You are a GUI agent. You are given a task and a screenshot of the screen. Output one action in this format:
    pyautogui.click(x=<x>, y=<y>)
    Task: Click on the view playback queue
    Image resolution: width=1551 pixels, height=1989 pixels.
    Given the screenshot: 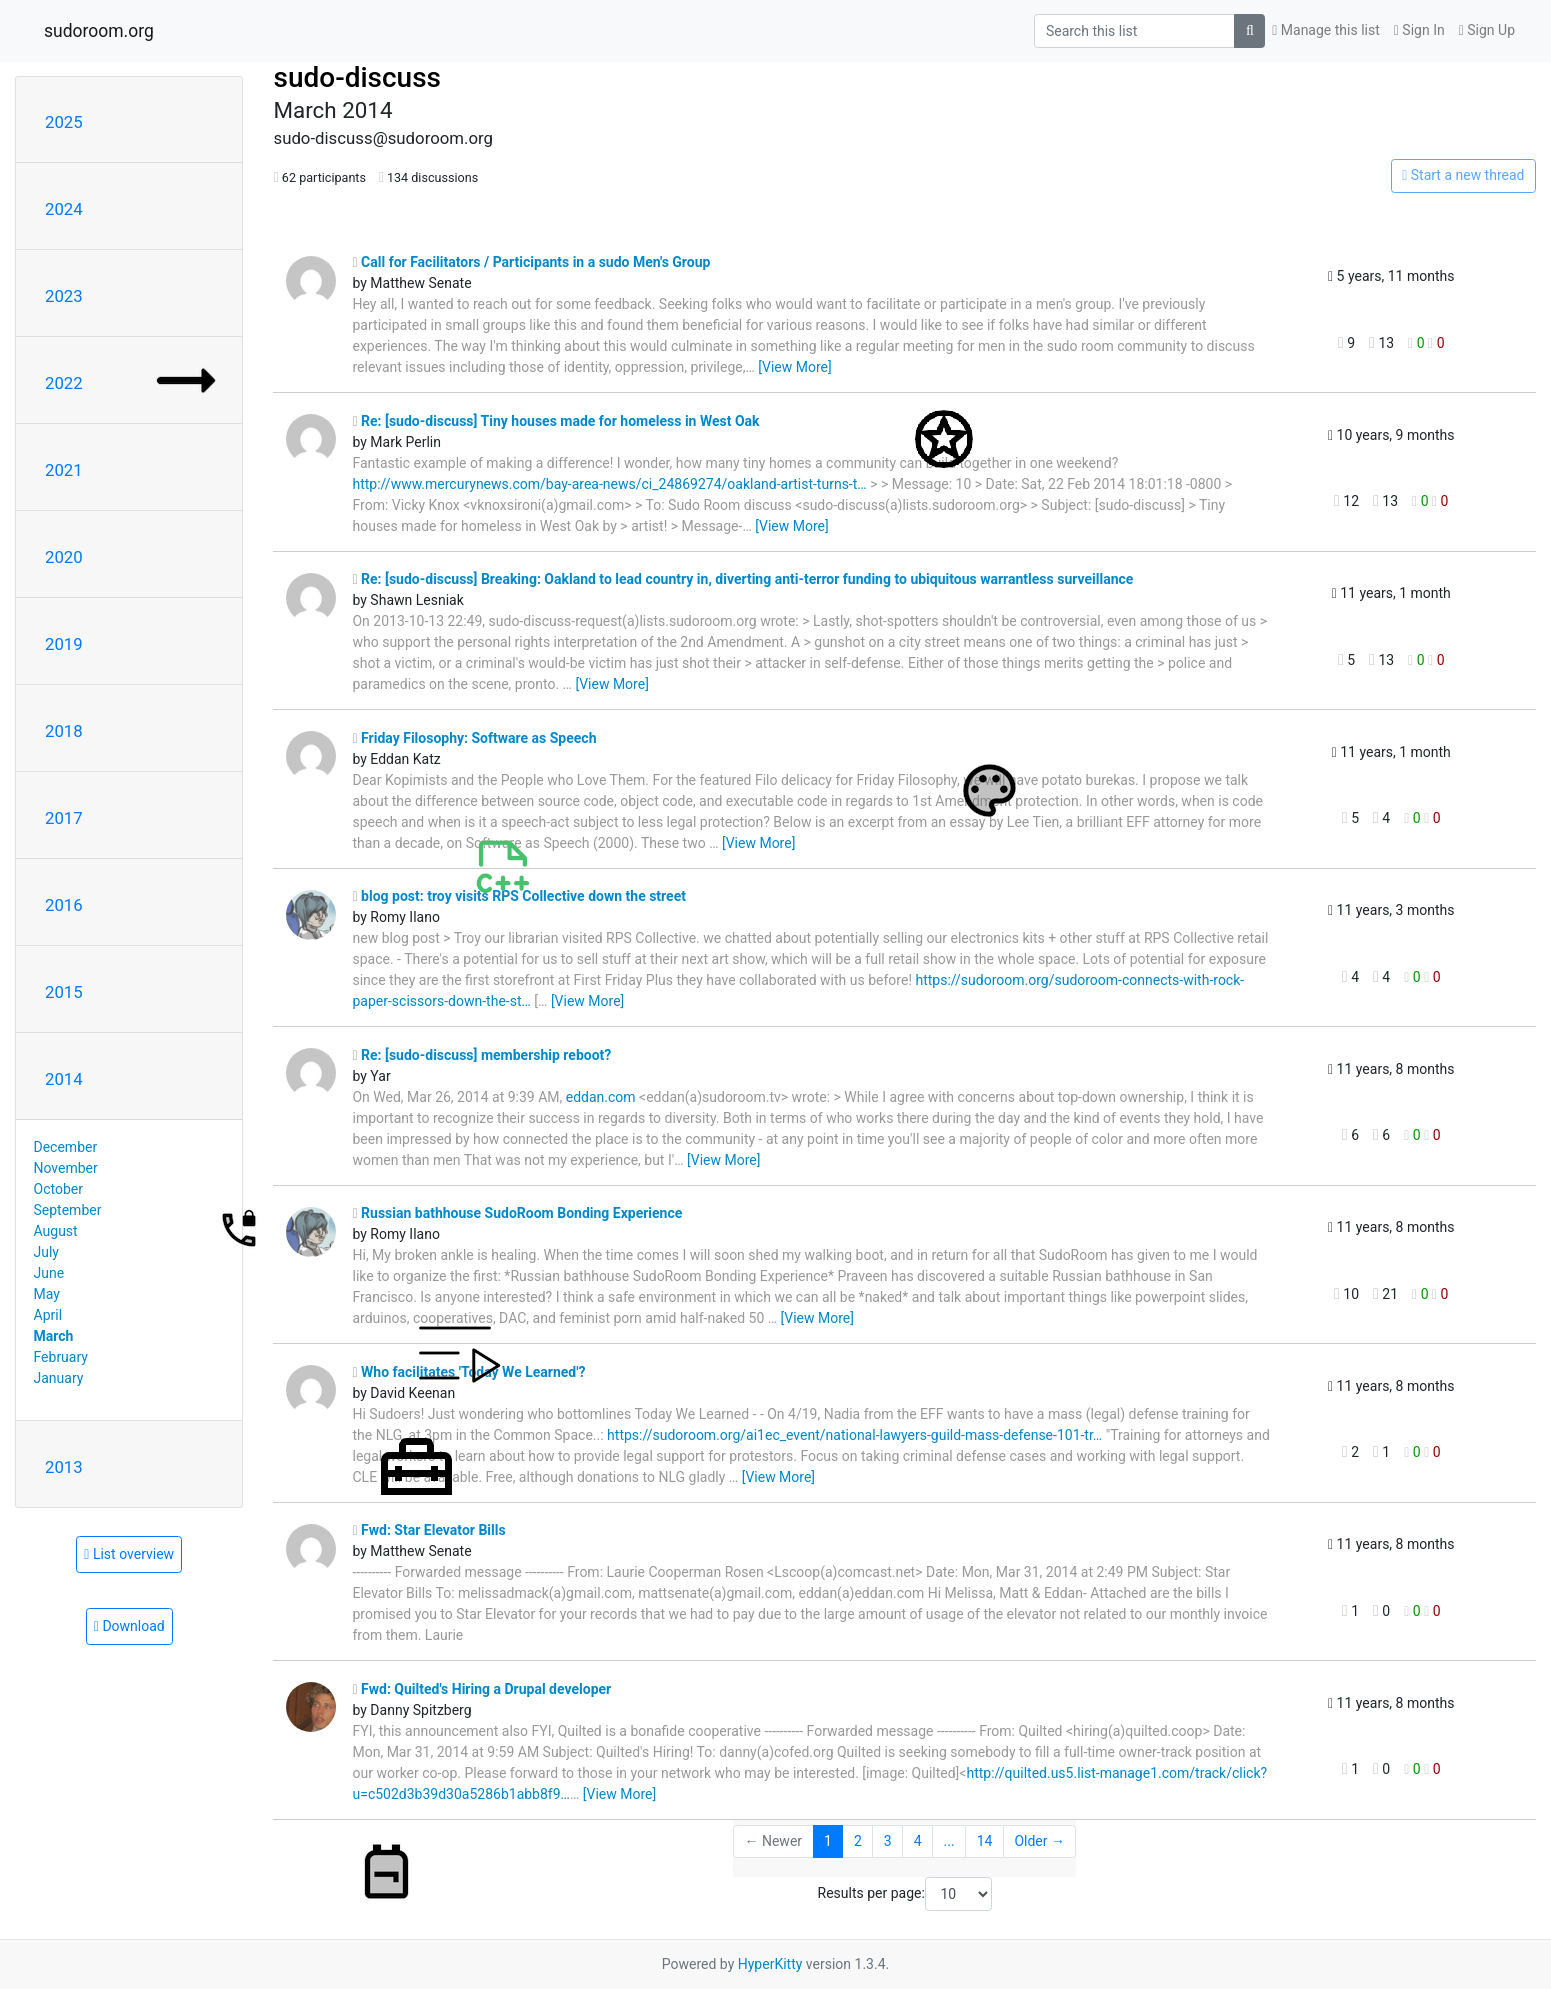 What is the action you would take?
    pyautogui.click(x=455, y=1353)
    